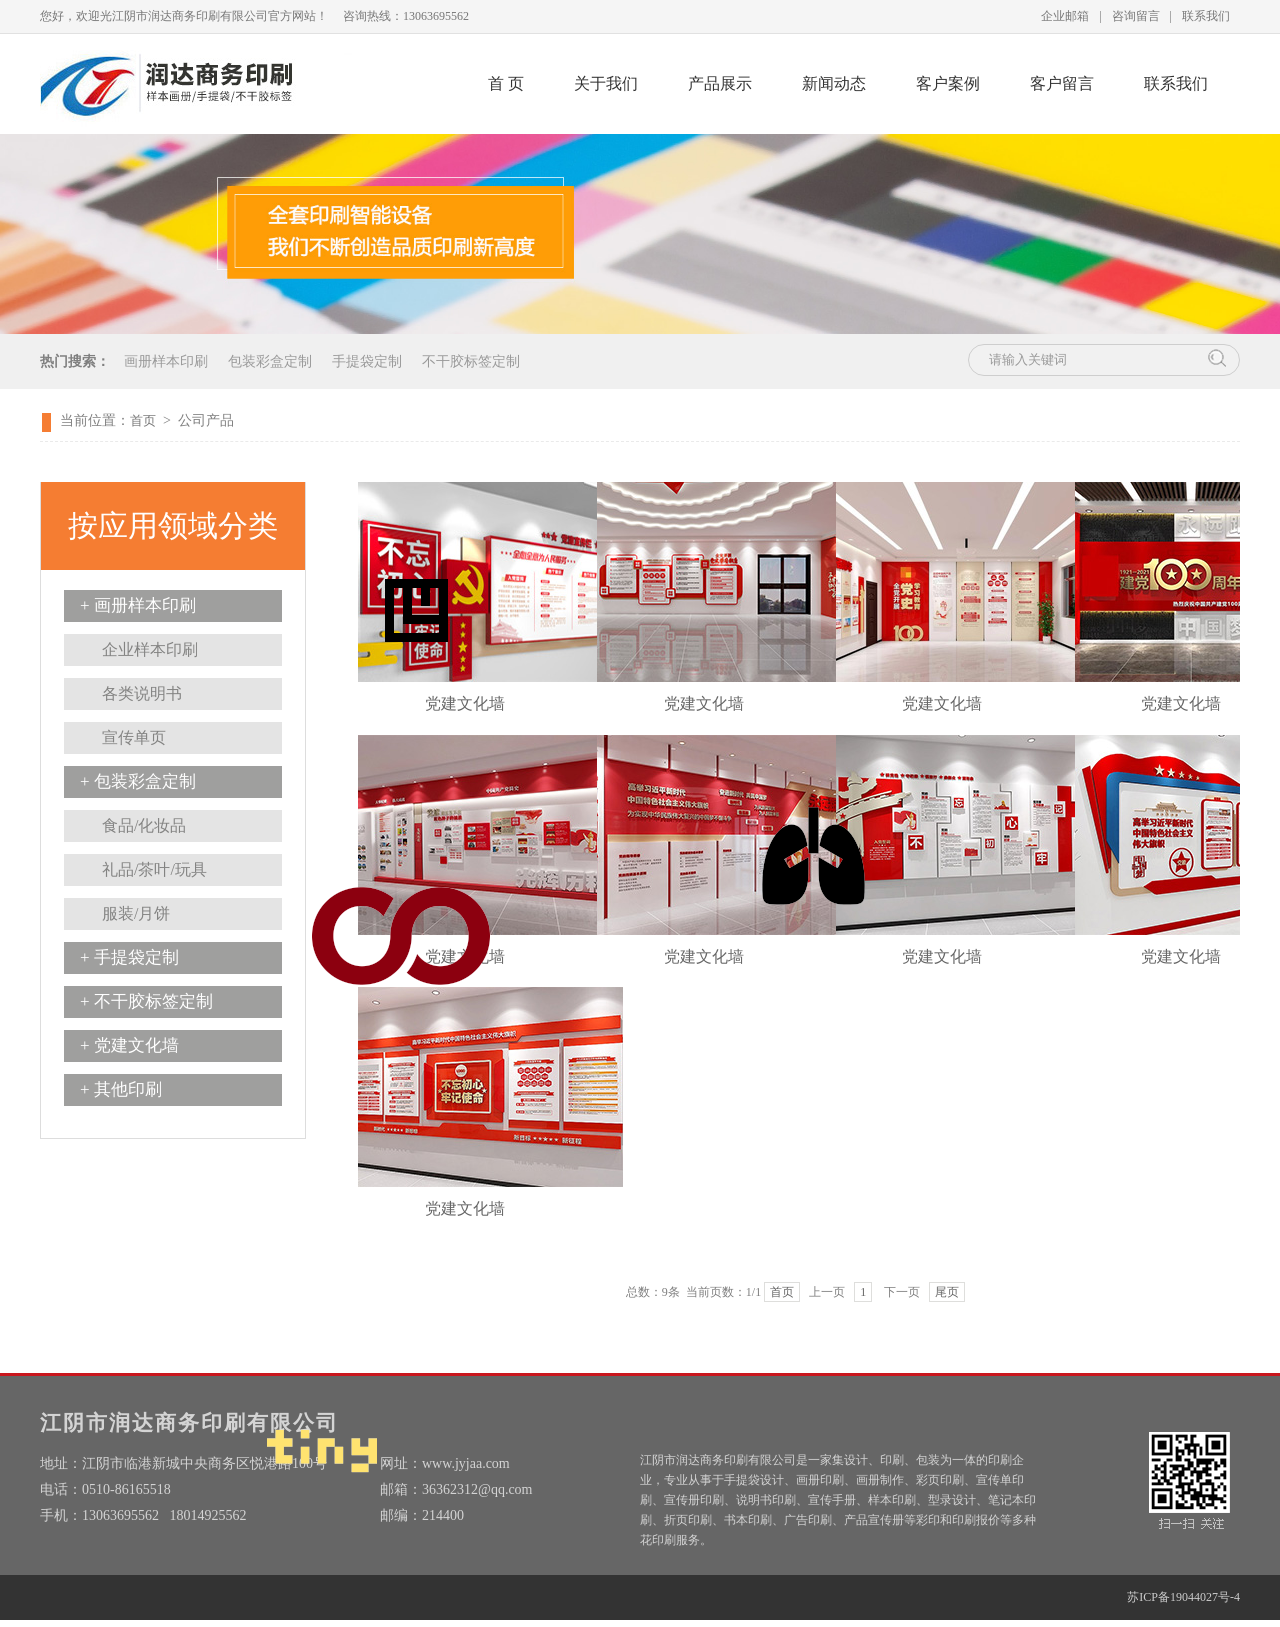  Describe the element at coordinates (322, 1451) in the screenshot. I see `tinygrad logo` at that location.